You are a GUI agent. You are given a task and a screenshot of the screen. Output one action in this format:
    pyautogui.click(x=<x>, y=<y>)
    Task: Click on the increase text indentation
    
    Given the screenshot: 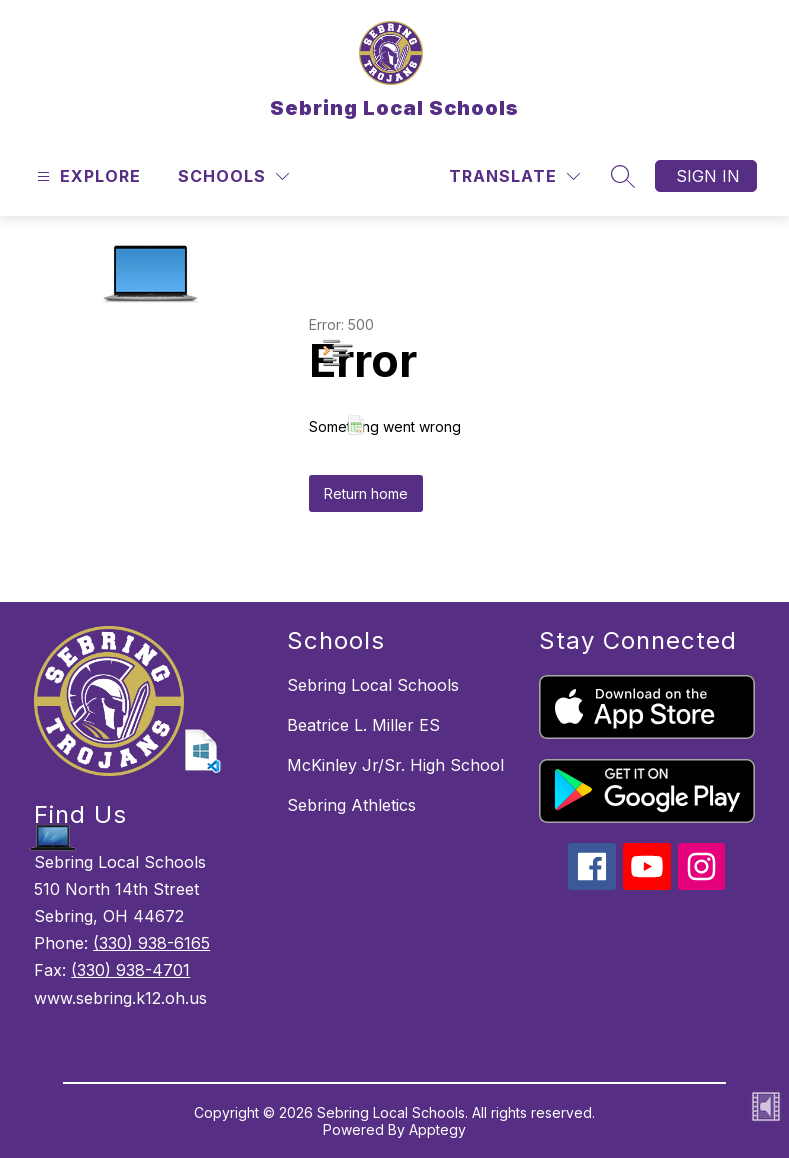 What is the action you would take?
    pyautogui.click(x=338, y=354)
    